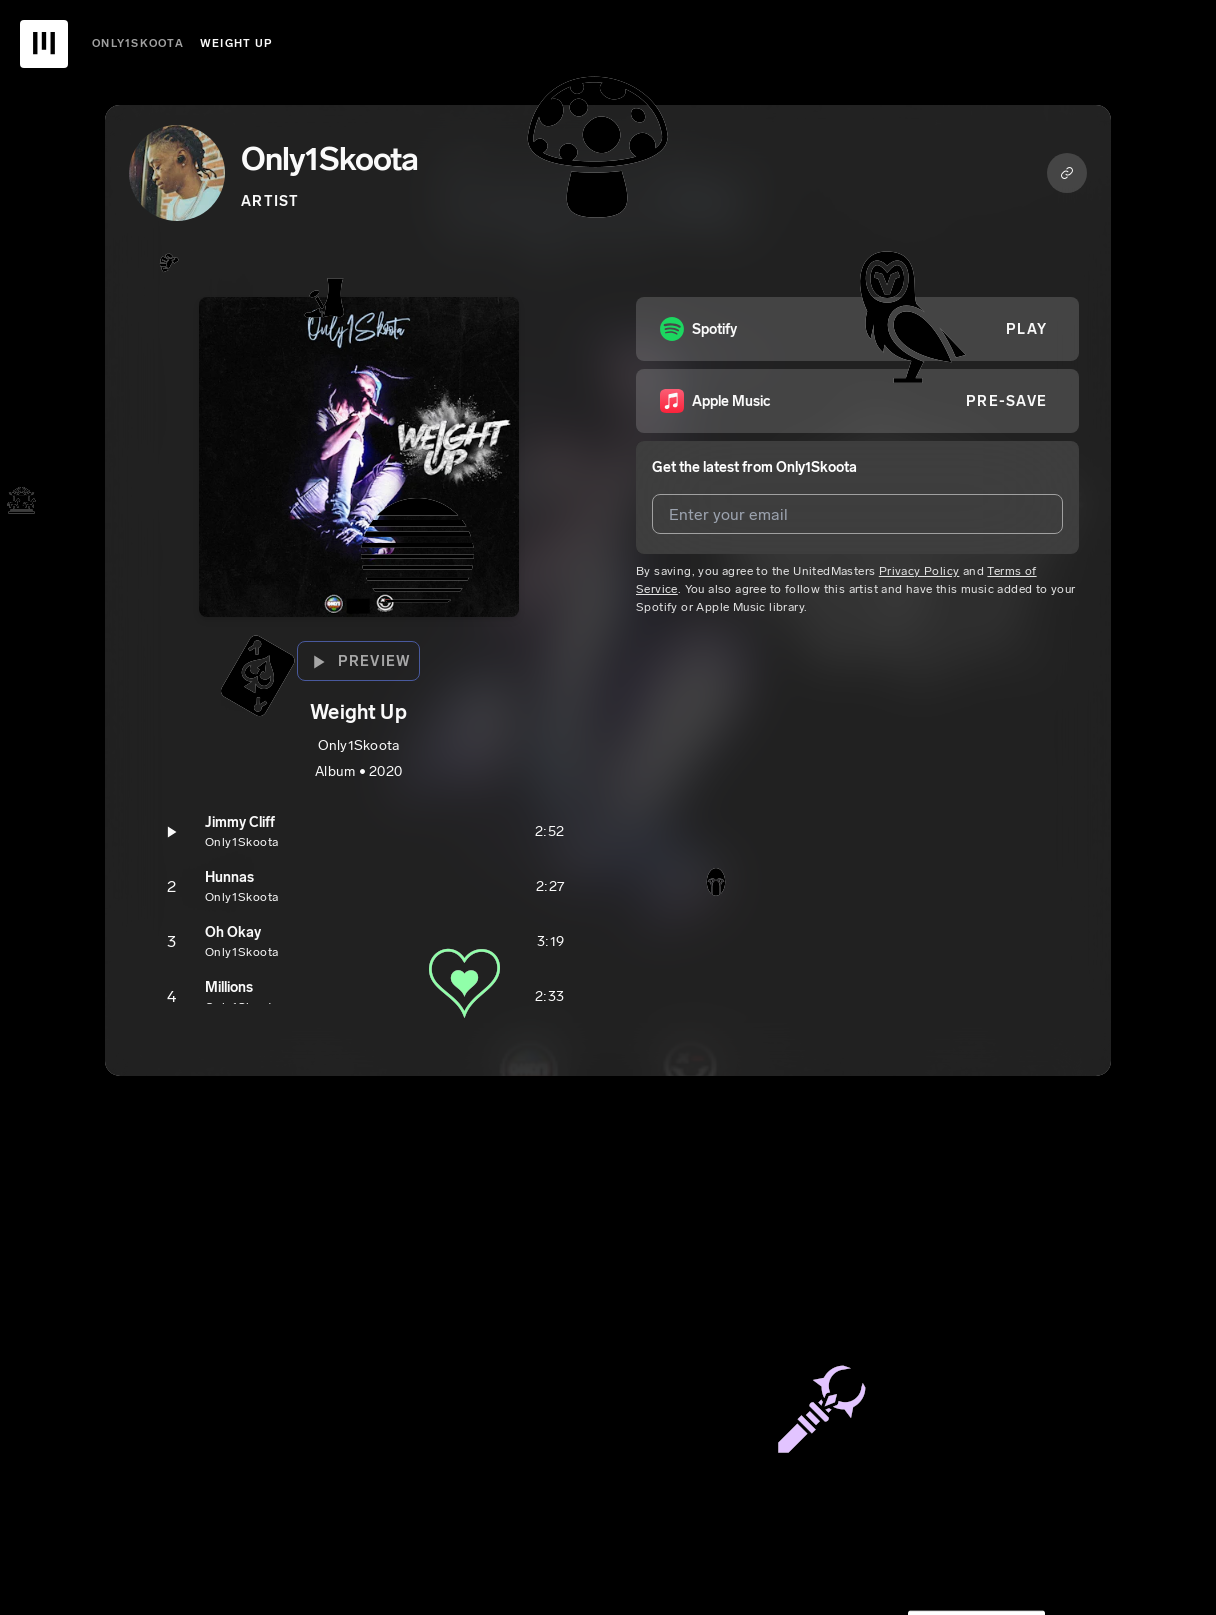 The image size is (1216, 1615). What do you see at coordinates (464, 983) in the screenshot?
I see `indicates a loved or favorited item` at bounding box center [464, 983].